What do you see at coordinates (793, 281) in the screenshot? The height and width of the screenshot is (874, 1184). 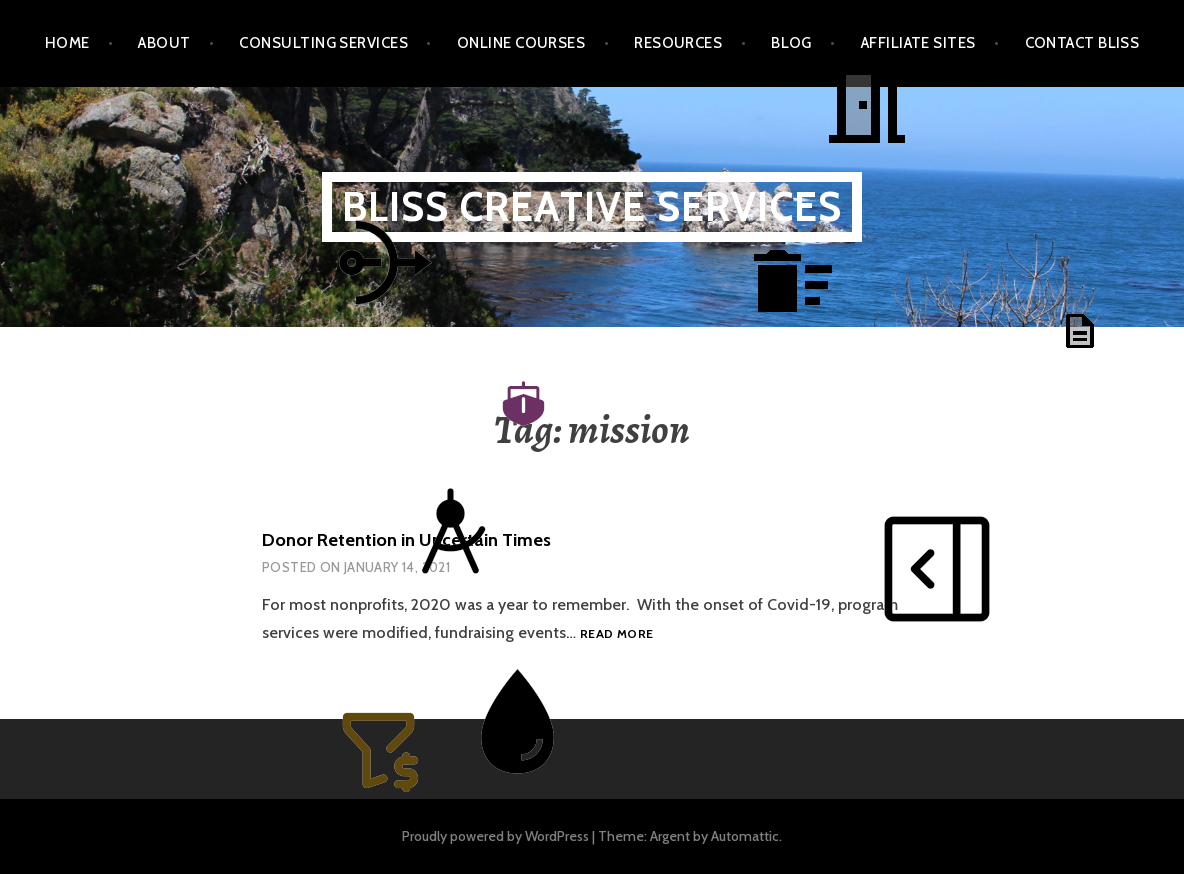 I see `delete all selected items` at bounding box center [793, 281].